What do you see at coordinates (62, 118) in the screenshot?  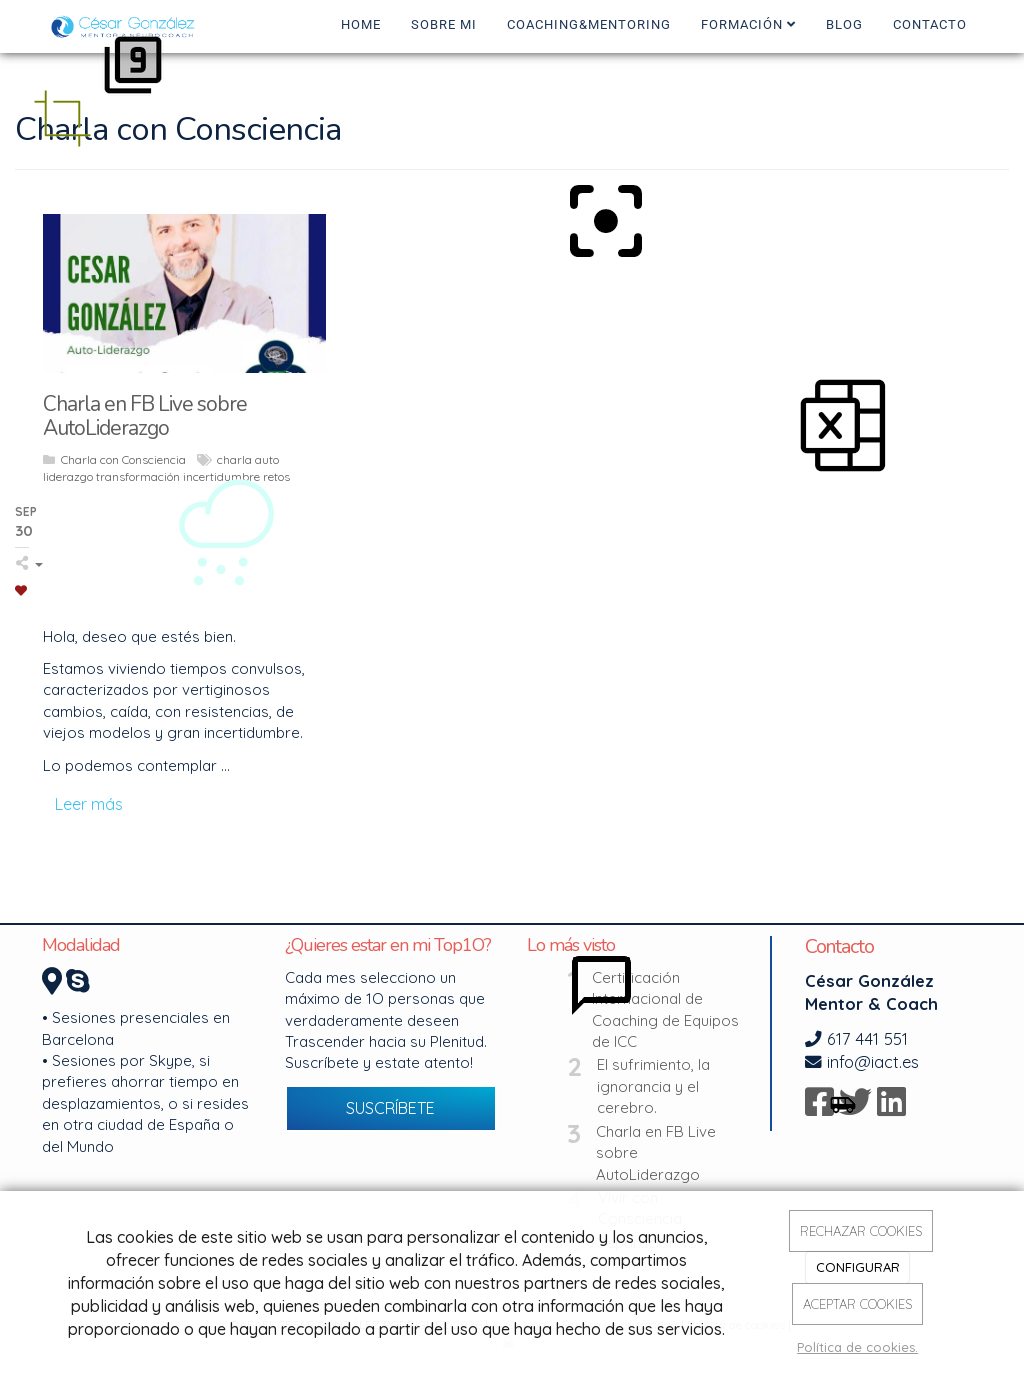 I see `crop an image` at bounding box center [62, 118].